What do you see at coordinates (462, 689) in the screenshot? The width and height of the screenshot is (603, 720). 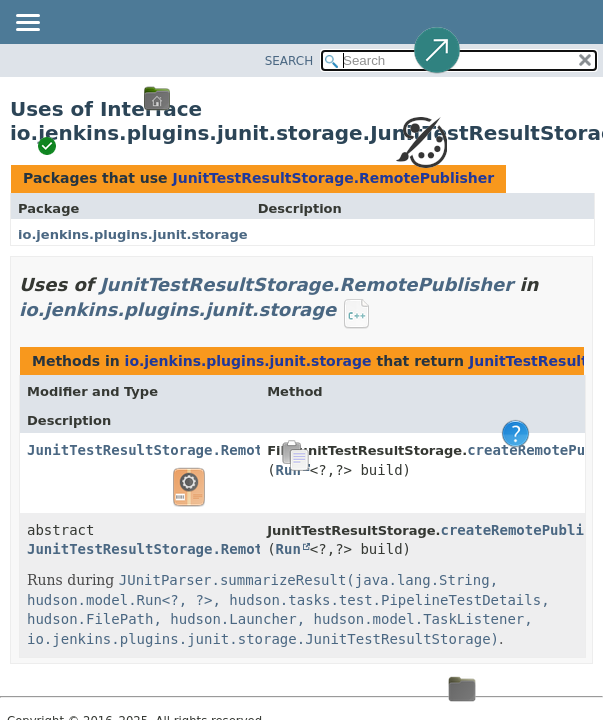 I see `open folder to view files` at bounding box center [462, 689].